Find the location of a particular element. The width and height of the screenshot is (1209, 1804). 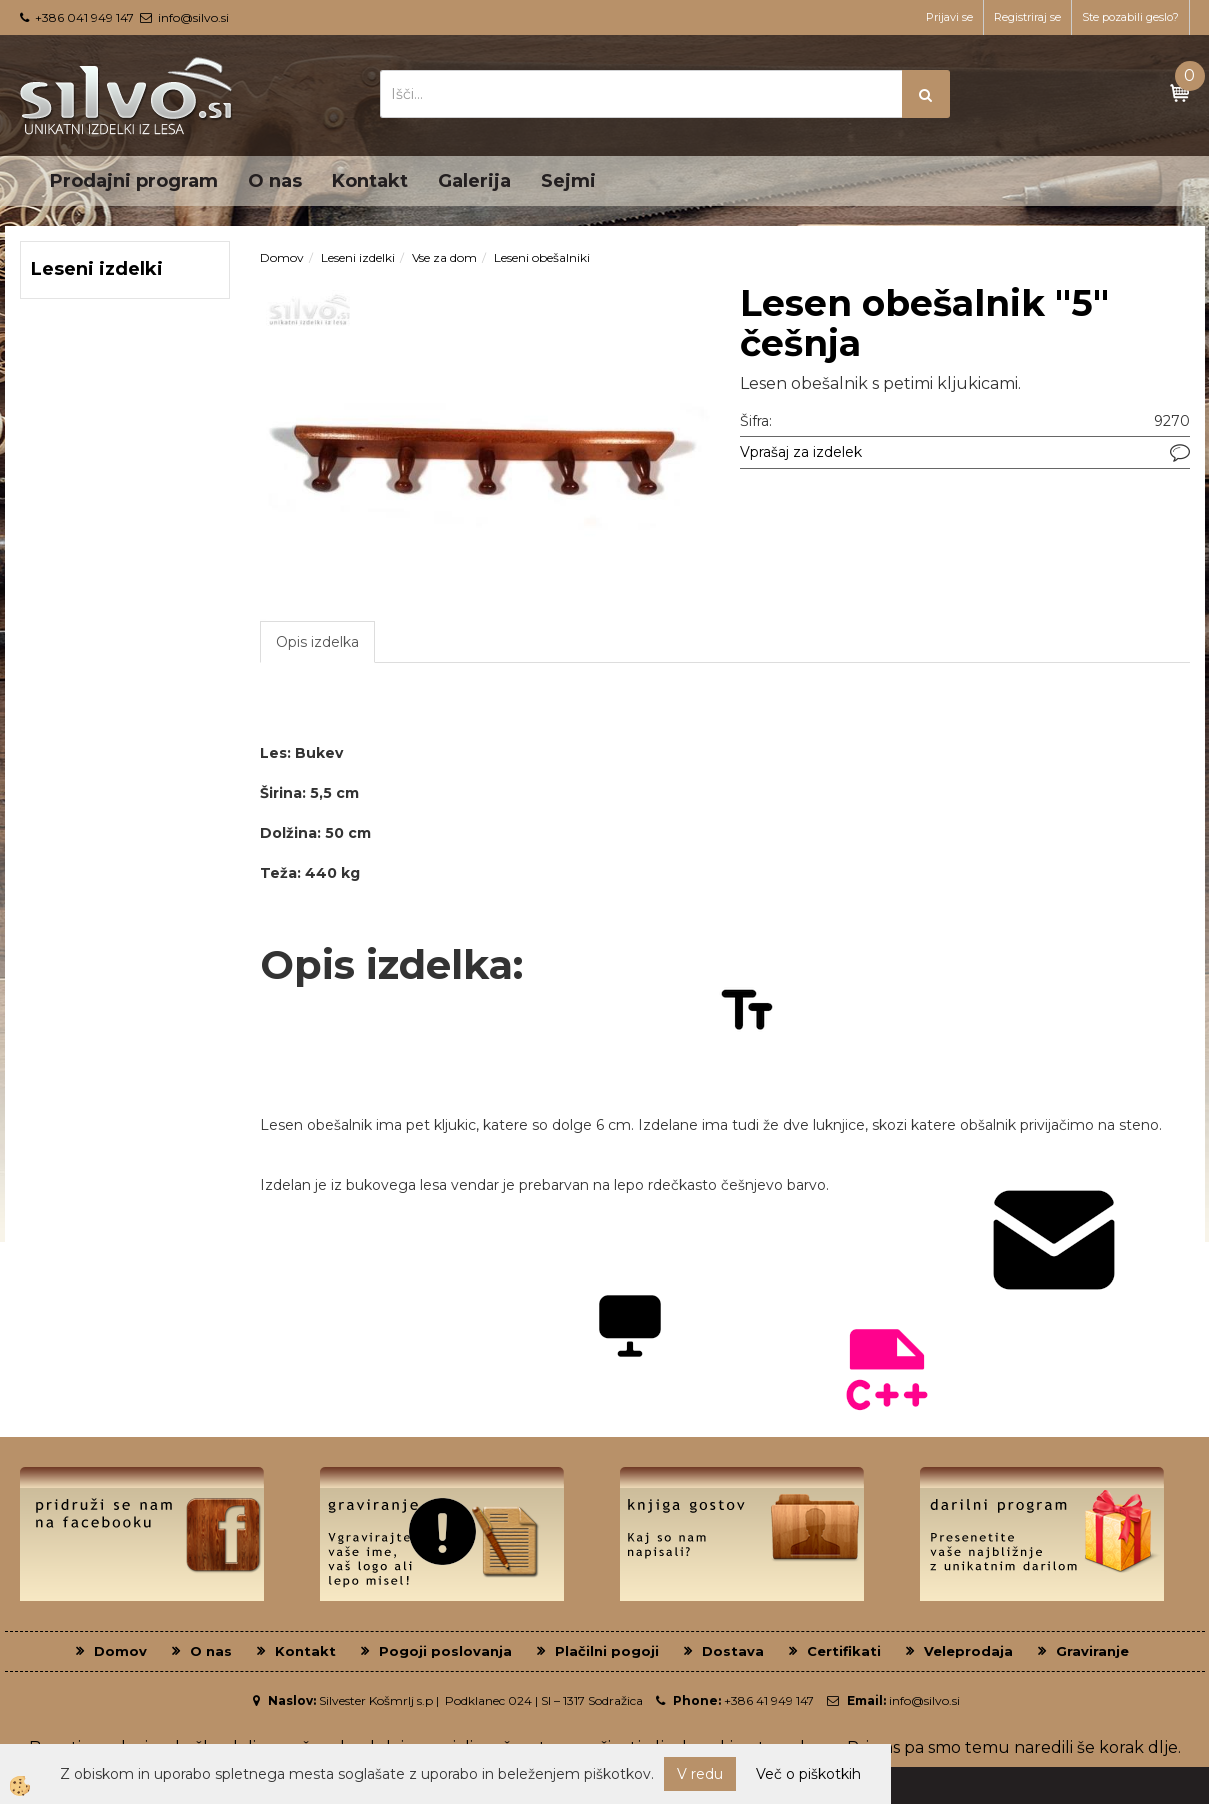

open your inbox or messages is located at coordinates (1054, 1240).